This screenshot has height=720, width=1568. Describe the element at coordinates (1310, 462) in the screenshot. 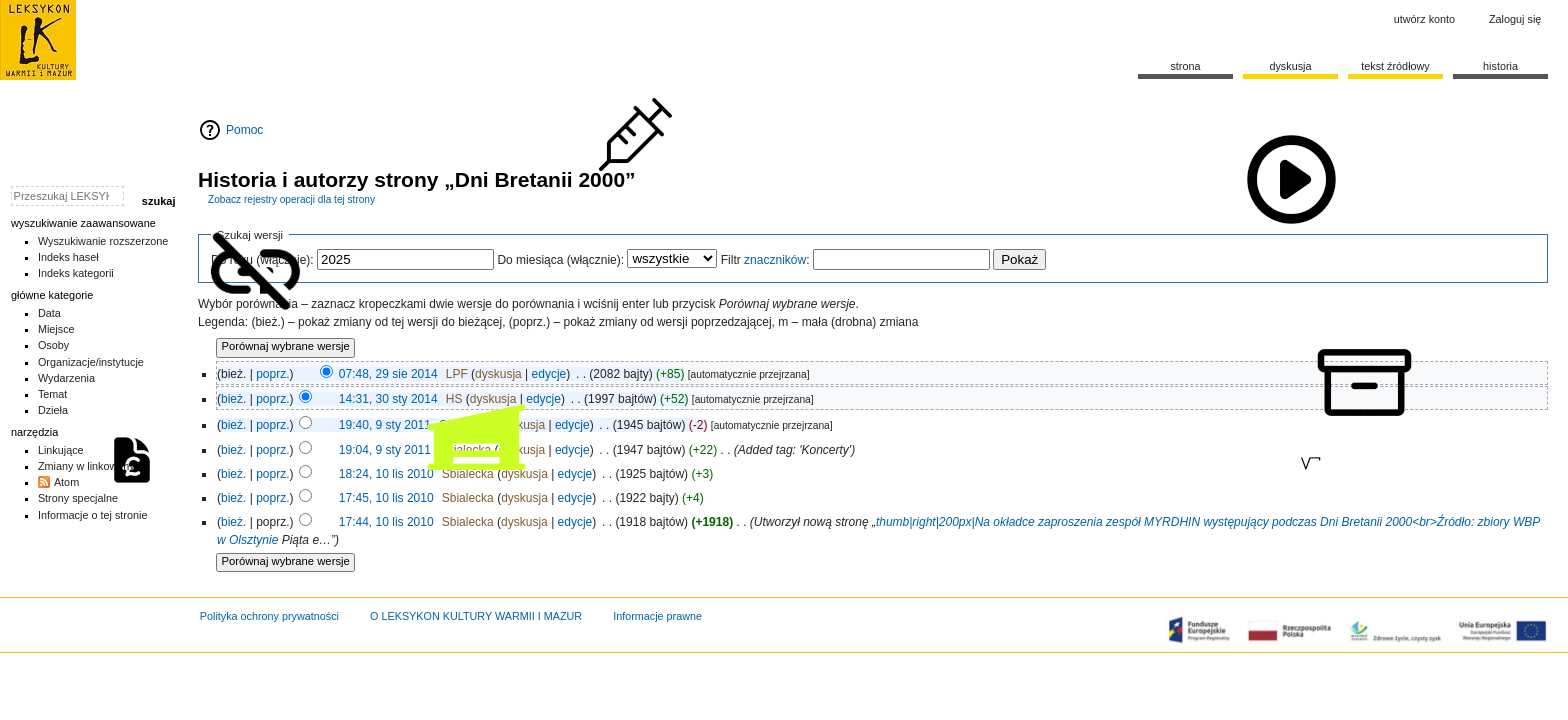

I see `enter or calculate a square root value` at that location.